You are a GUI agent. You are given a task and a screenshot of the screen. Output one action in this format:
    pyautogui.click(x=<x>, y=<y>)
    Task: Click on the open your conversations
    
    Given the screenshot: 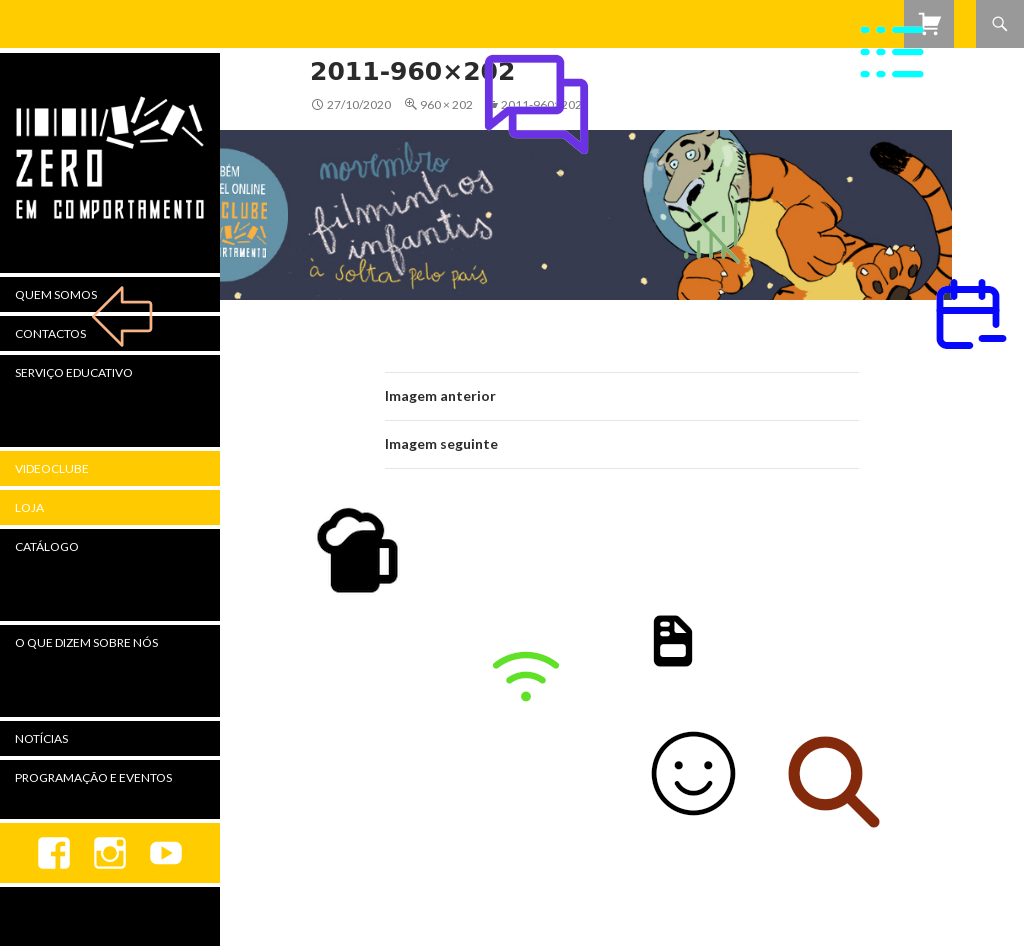 What is the action you would take?
    pyautogui.click(x=536, y=102)
    